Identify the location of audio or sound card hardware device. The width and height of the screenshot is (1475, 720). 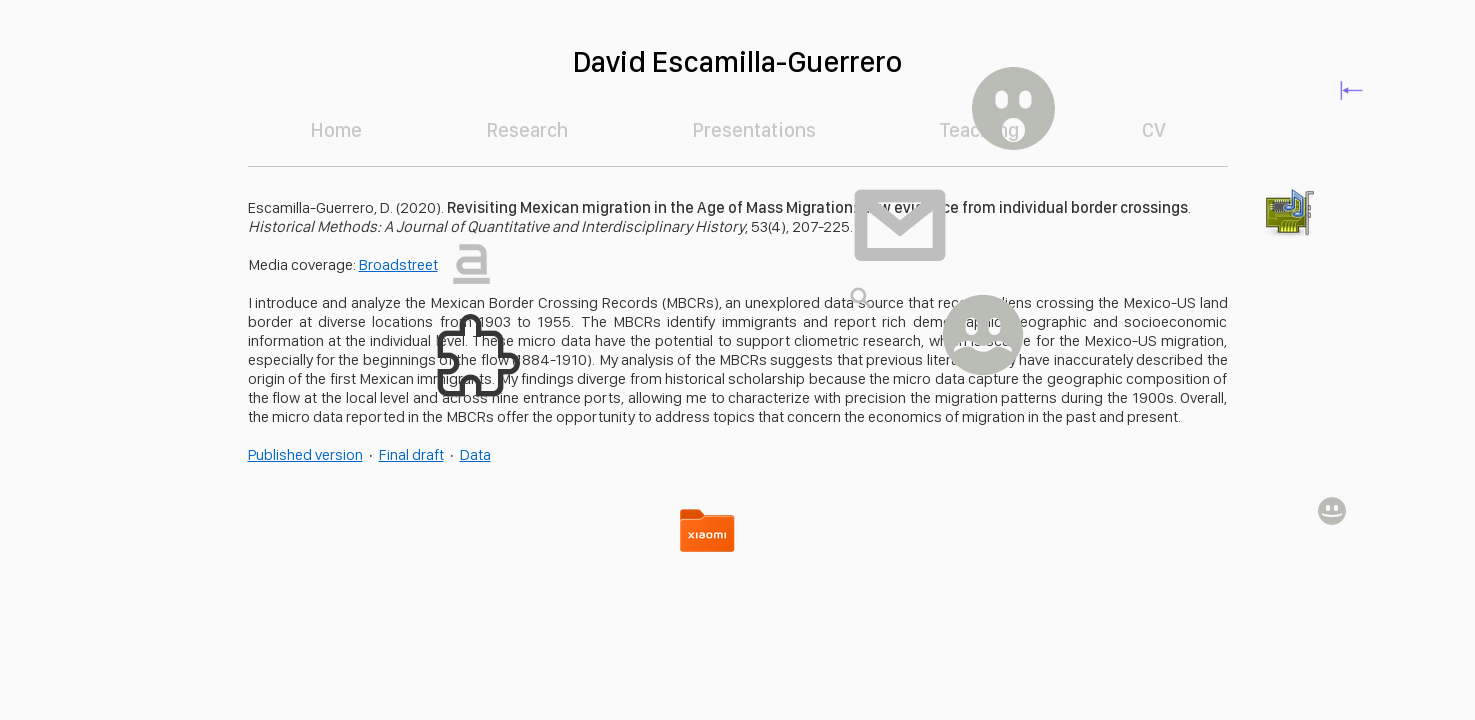
(1288, 212).